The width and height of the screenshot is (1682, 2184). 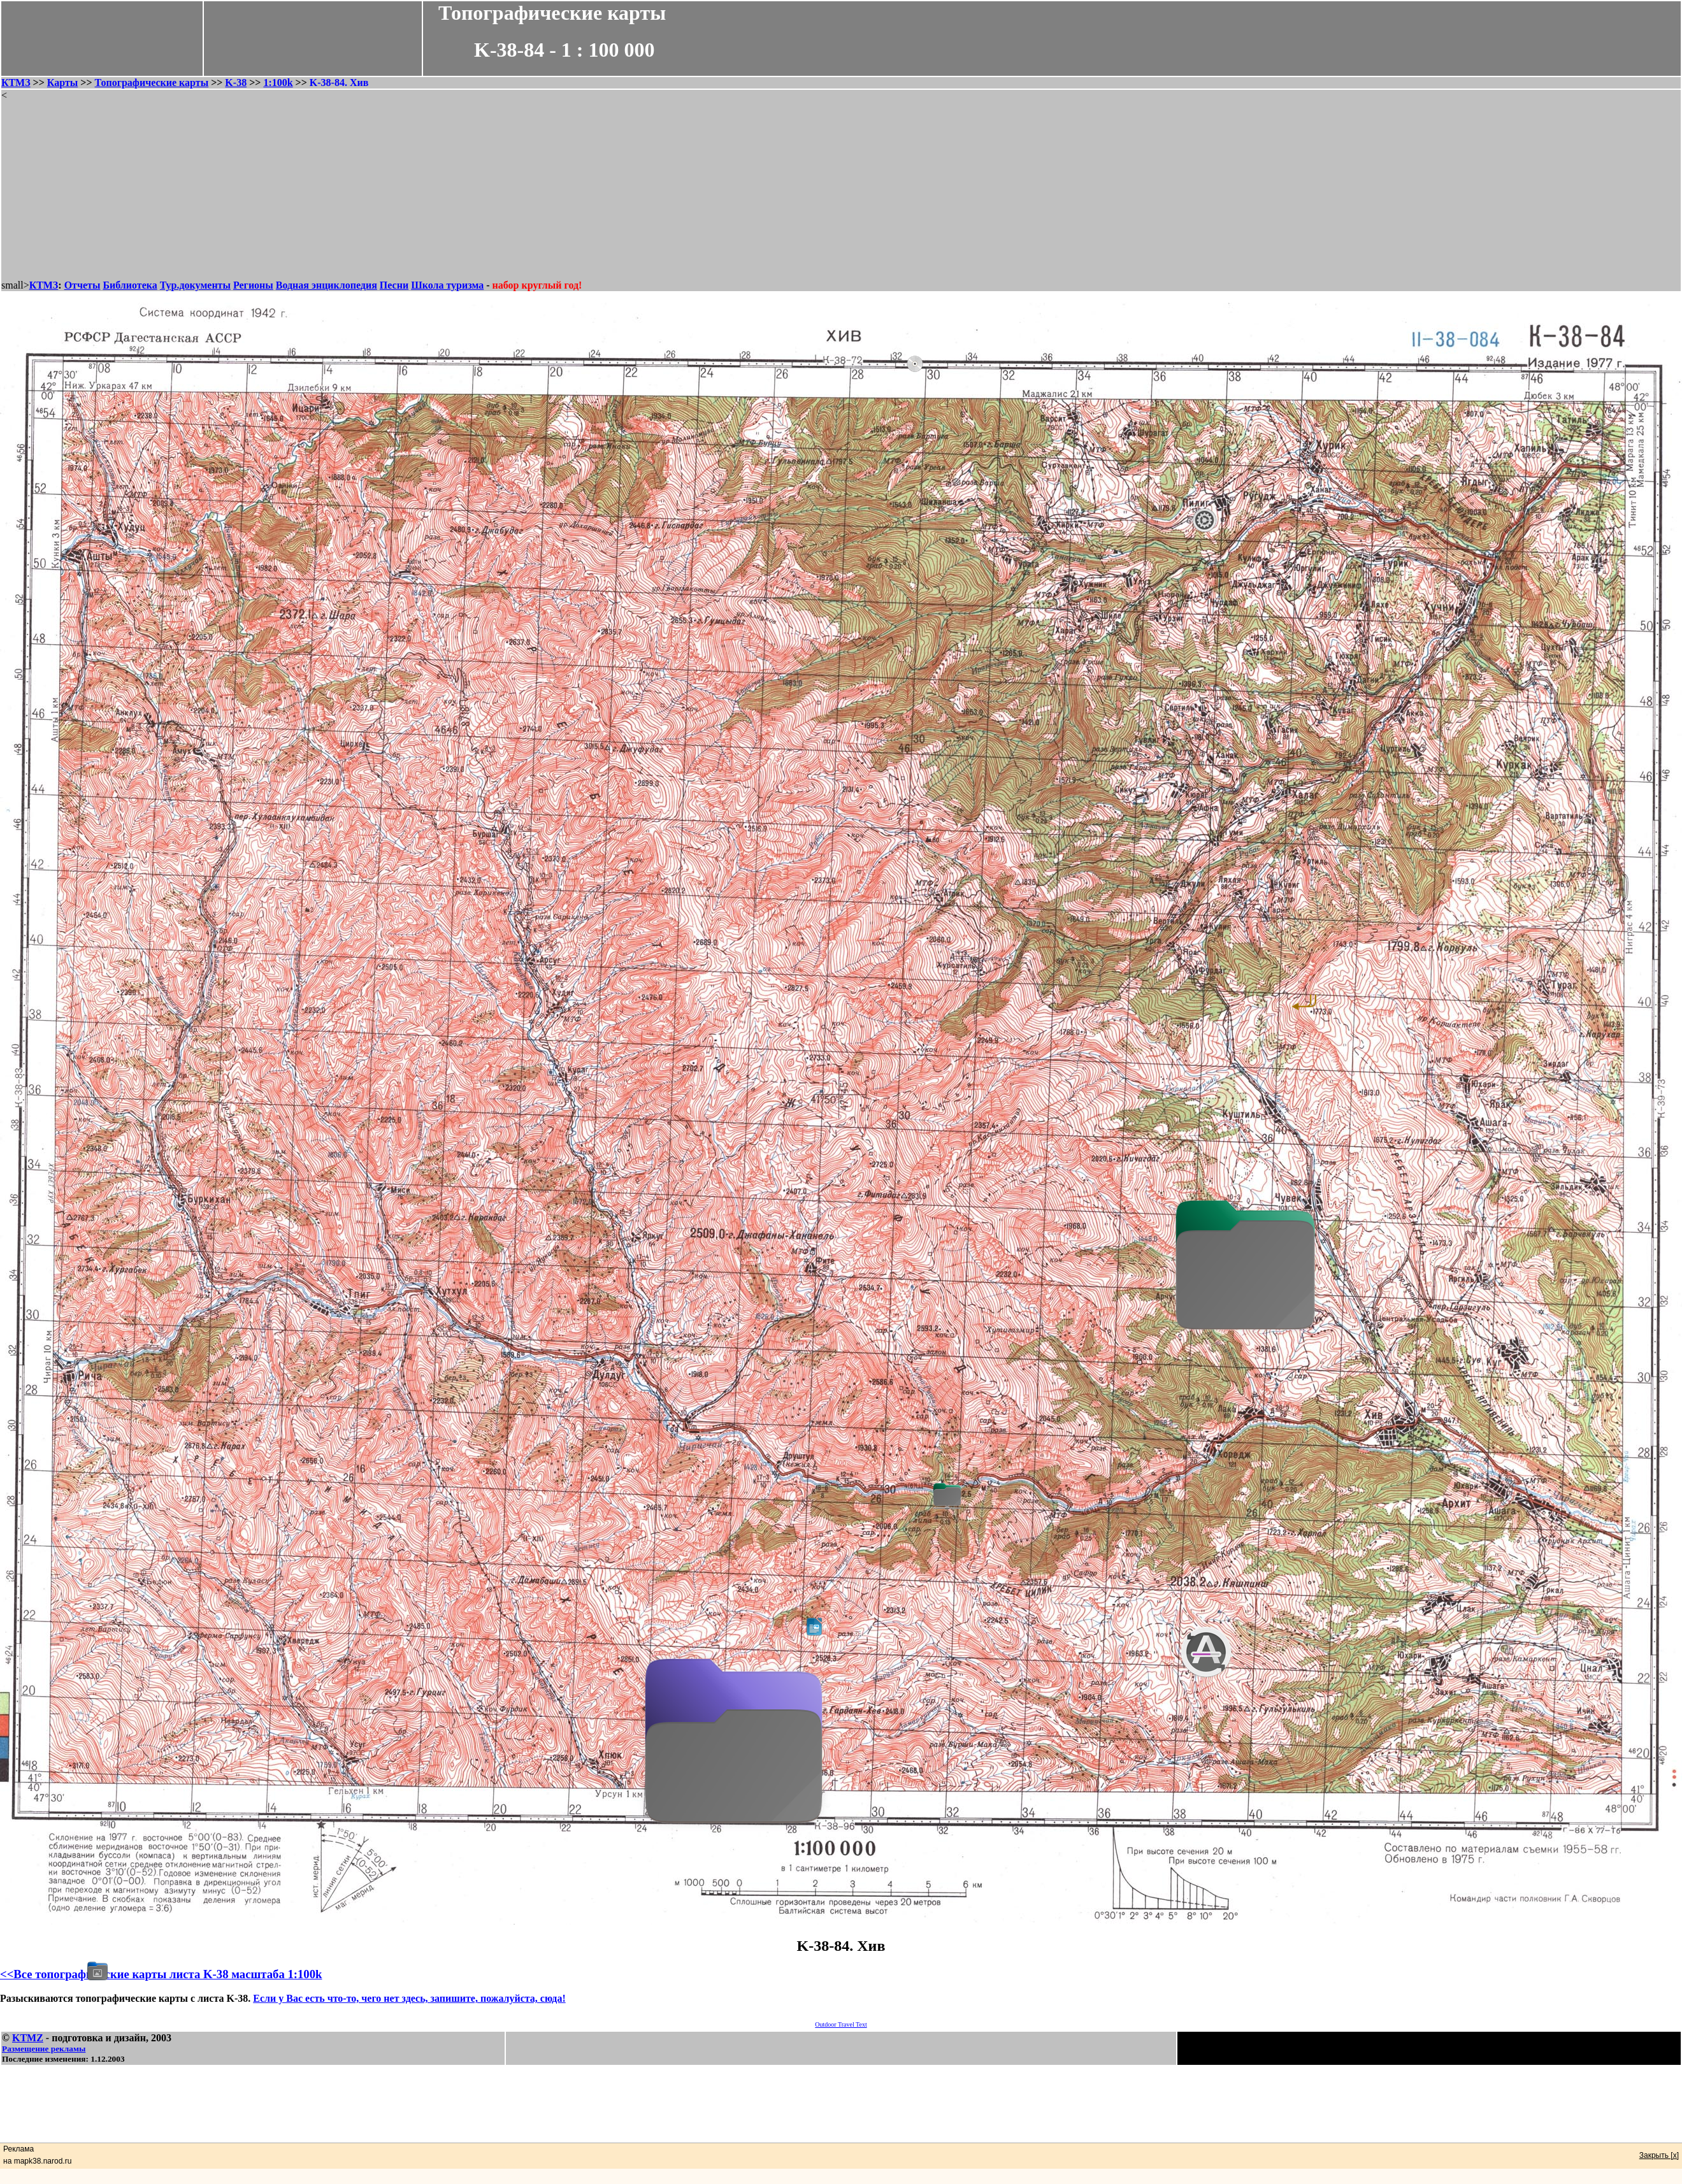 What do you see at coordinates (814, 1627) in the screenshot?
I see `open LibreOffice Writer application` at bounding box center [814, 1627].